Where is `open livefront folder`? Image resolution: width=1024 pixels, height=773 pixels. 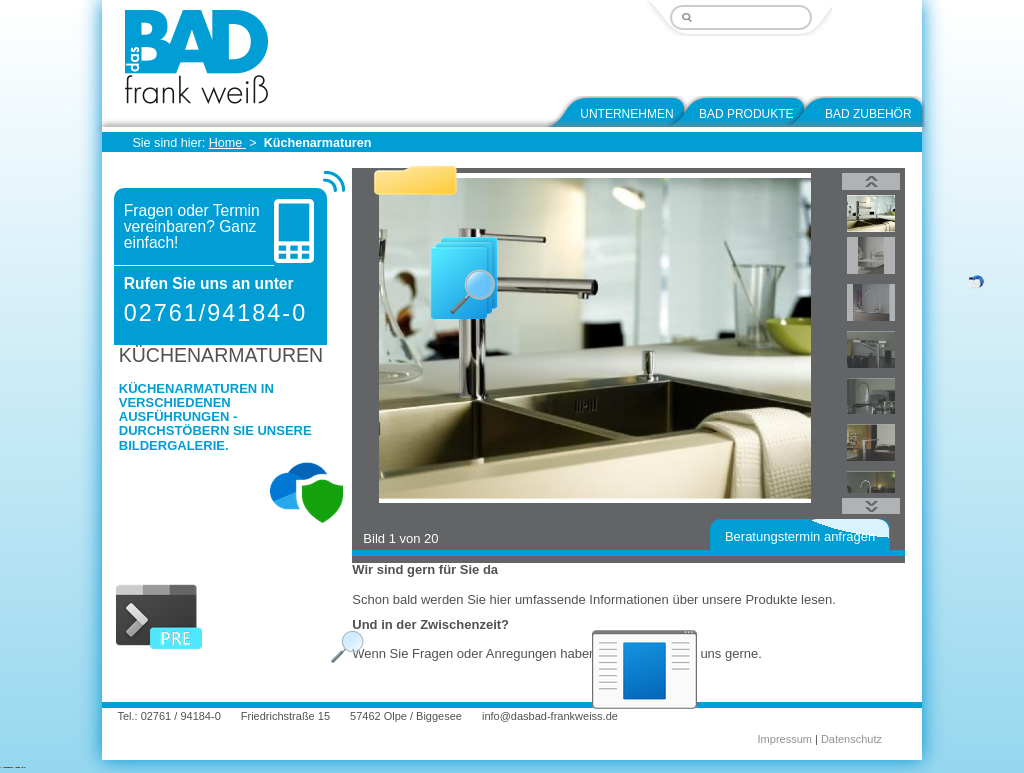 open livefront folder is located at coordinates (415, 166).